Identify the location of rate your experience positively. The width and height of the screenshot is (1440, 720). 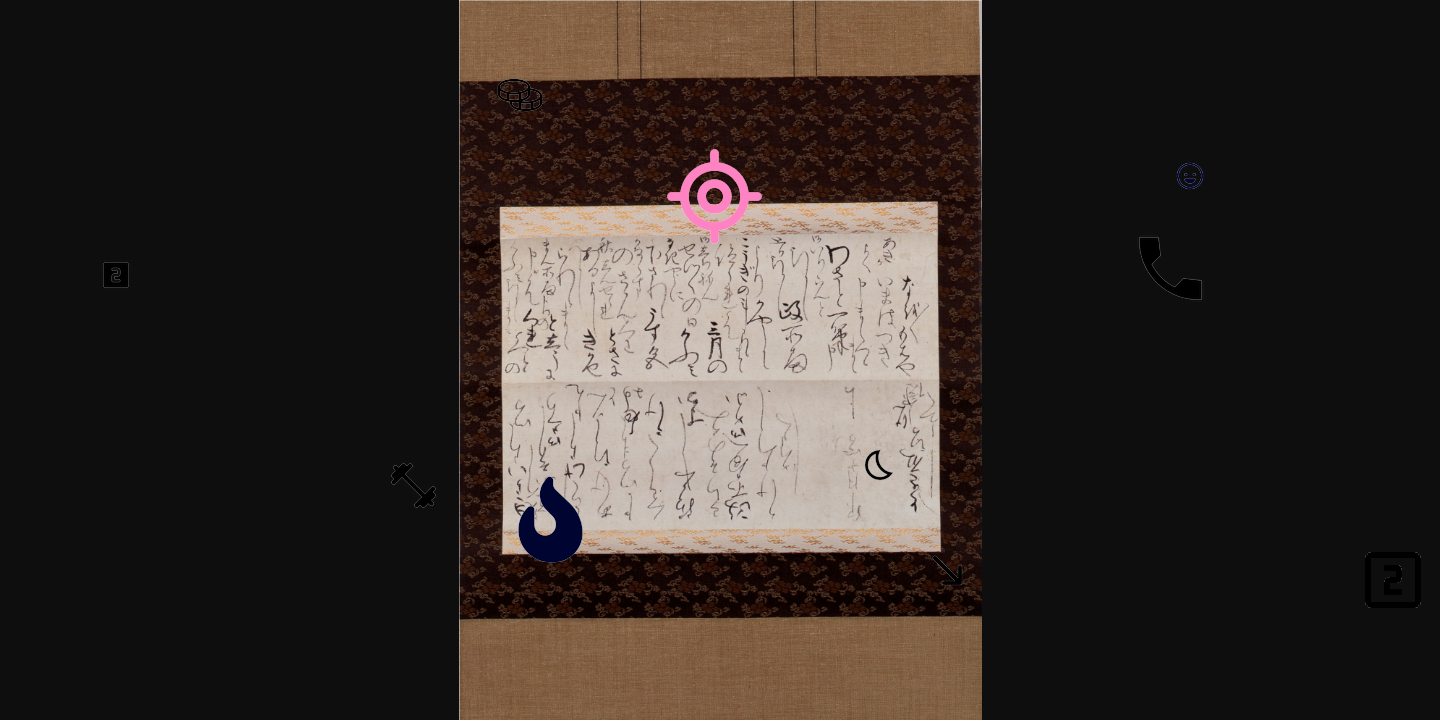
(1190, 176).